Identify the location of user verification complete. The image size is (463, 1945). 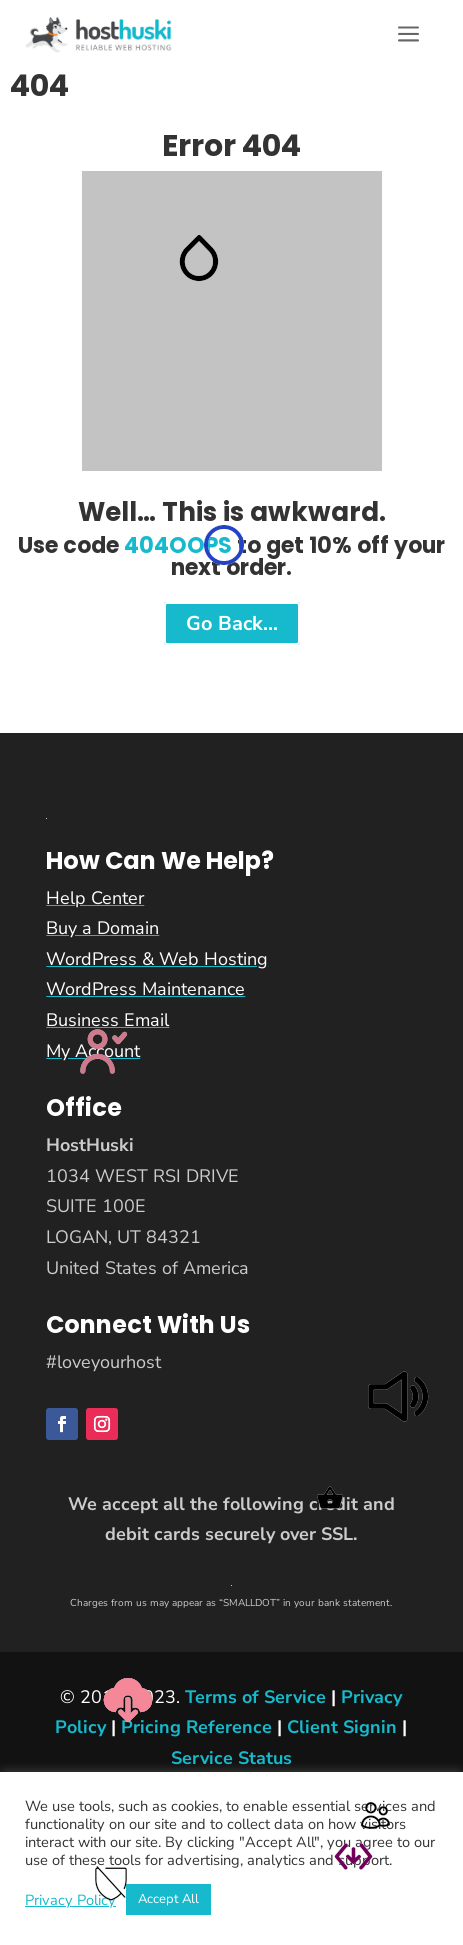
(102, 1051).